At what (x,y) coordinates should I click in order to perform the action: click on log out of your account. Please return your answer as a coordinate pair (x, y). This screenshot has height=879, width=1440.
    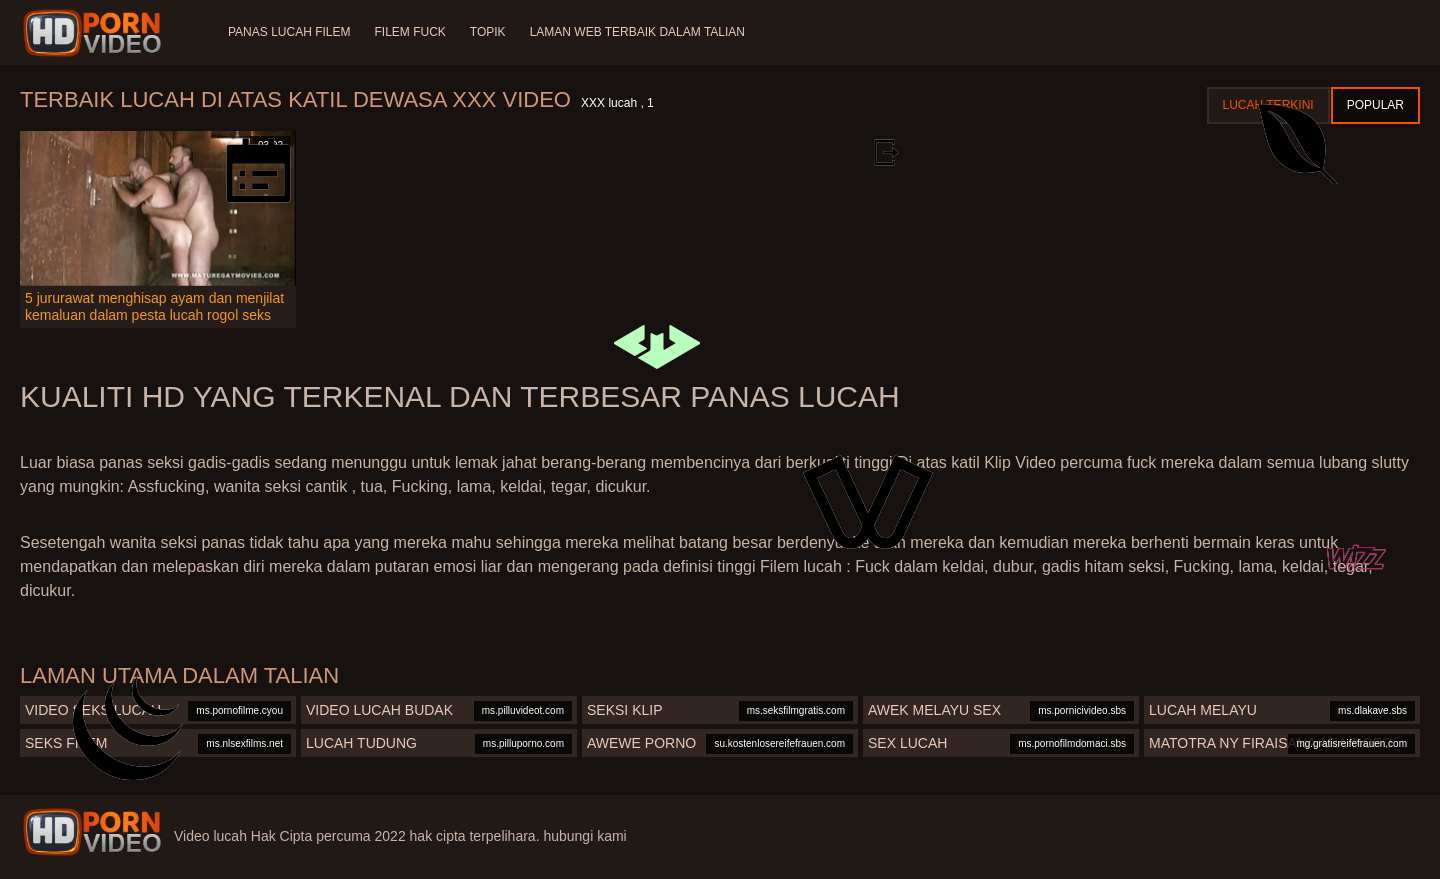
    Looking at the image, I should click on (884, 152).